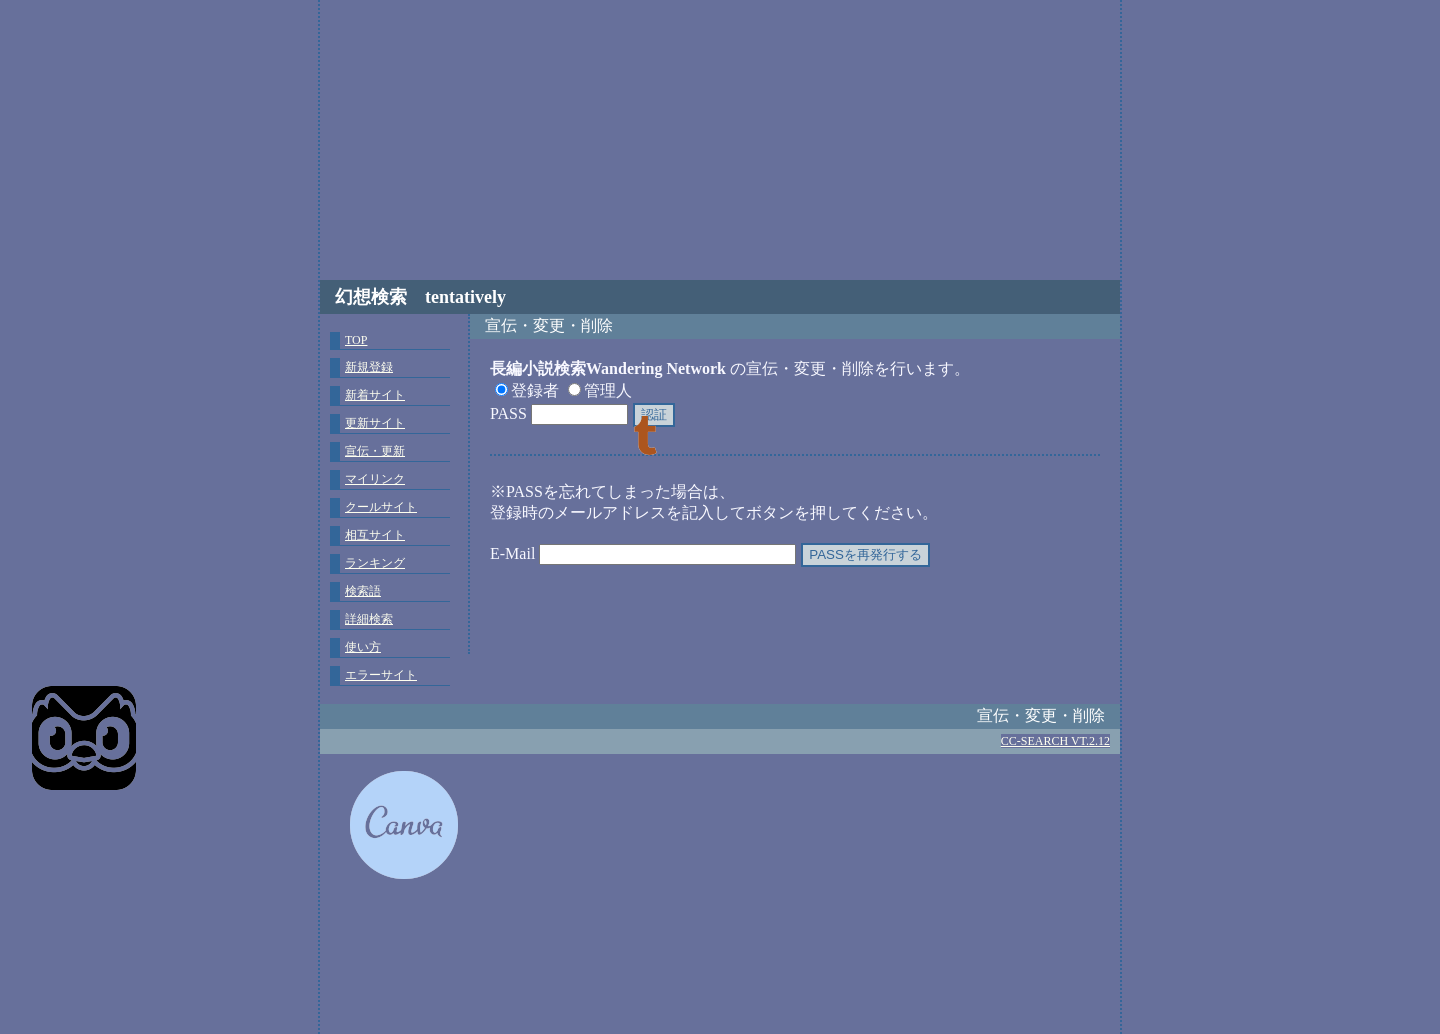 This screenshot has width=1440, height=1034. Describe the element at coordinates (645, 435) in the screenshot. I see `open Tumblr app` at that location.